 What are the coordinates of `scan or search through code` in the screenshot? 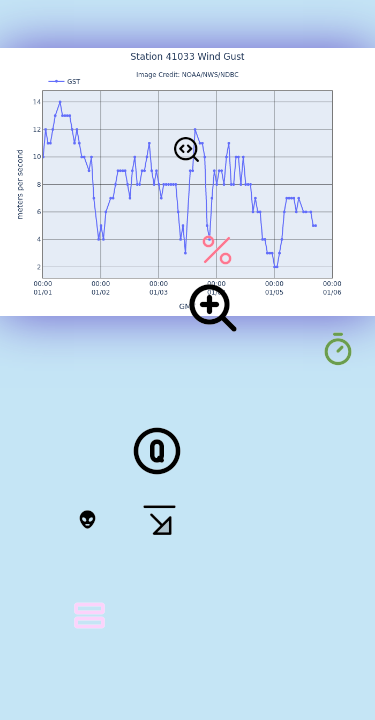 It's located at (186, 149).